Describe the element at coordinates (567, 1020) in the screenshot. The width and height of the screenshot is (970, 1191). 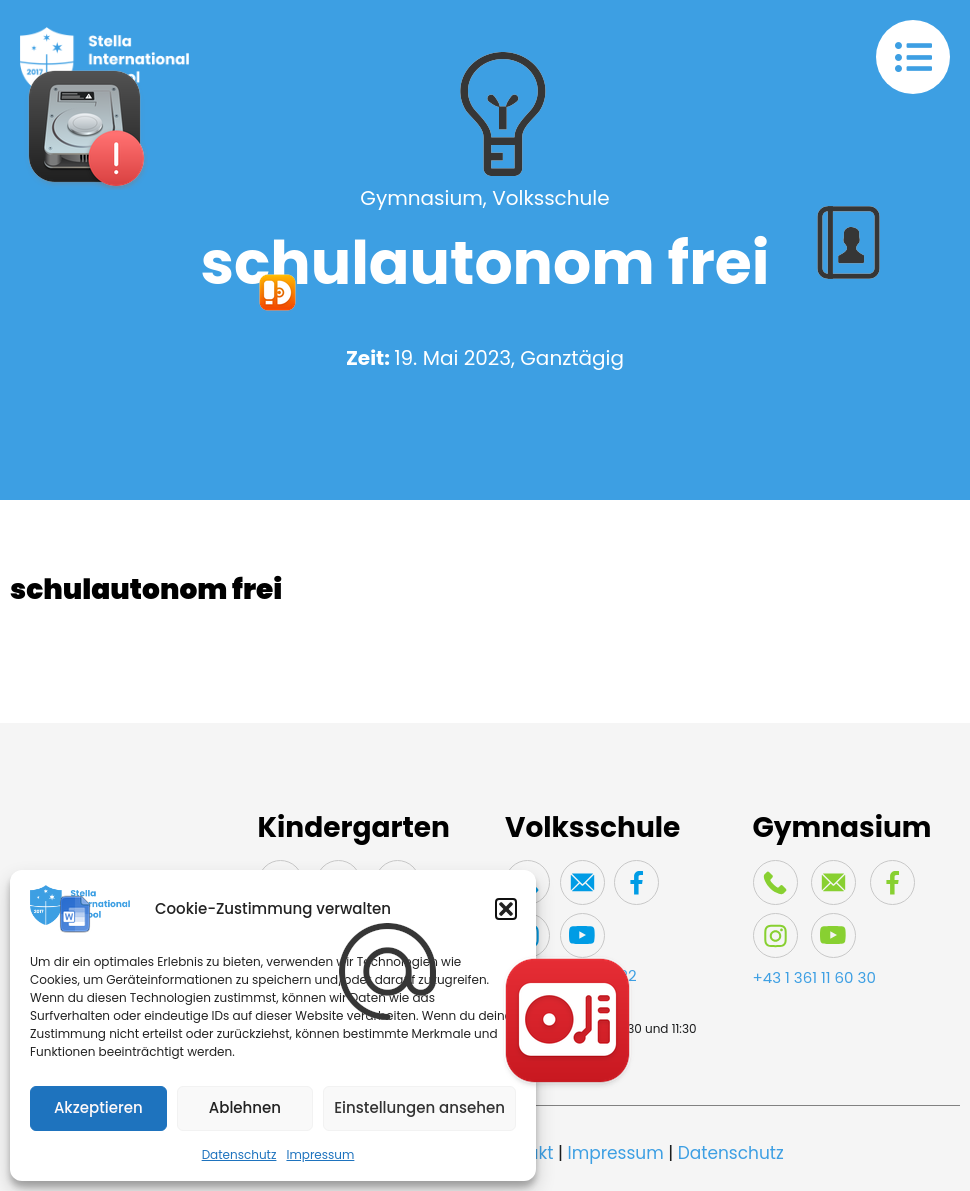
I see `open monophony music player app` at that location.